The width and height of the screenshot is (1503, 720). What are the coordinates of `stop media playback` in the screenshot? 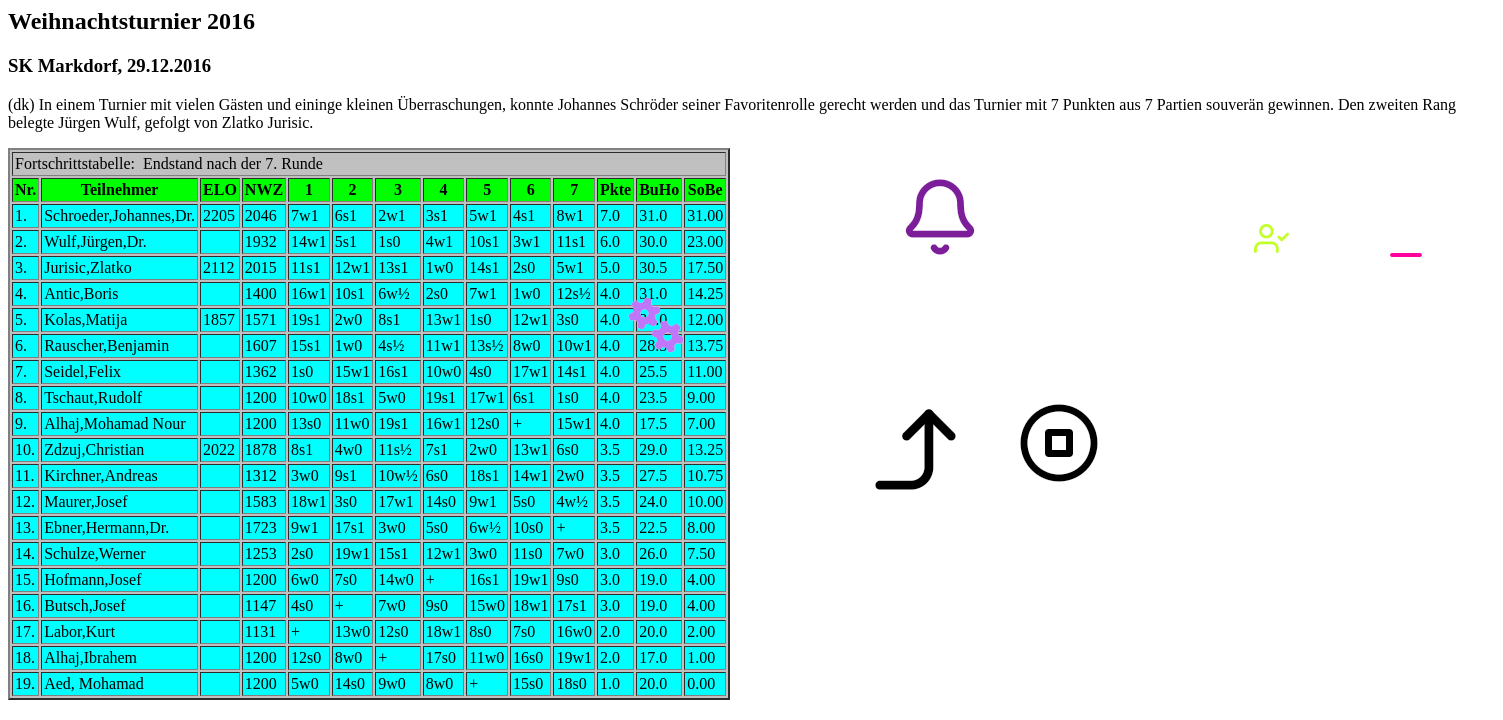 It's located at (1059, 443).